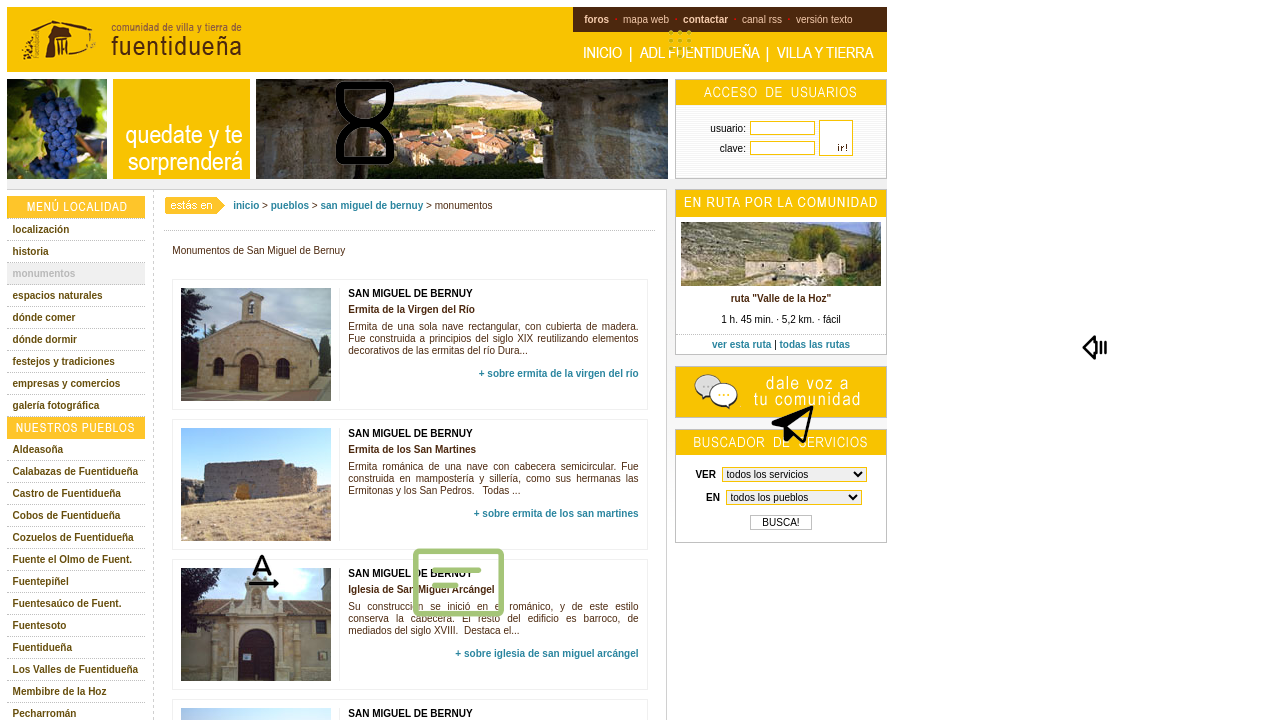  I want to click on view or create a note, so click(458, 582).